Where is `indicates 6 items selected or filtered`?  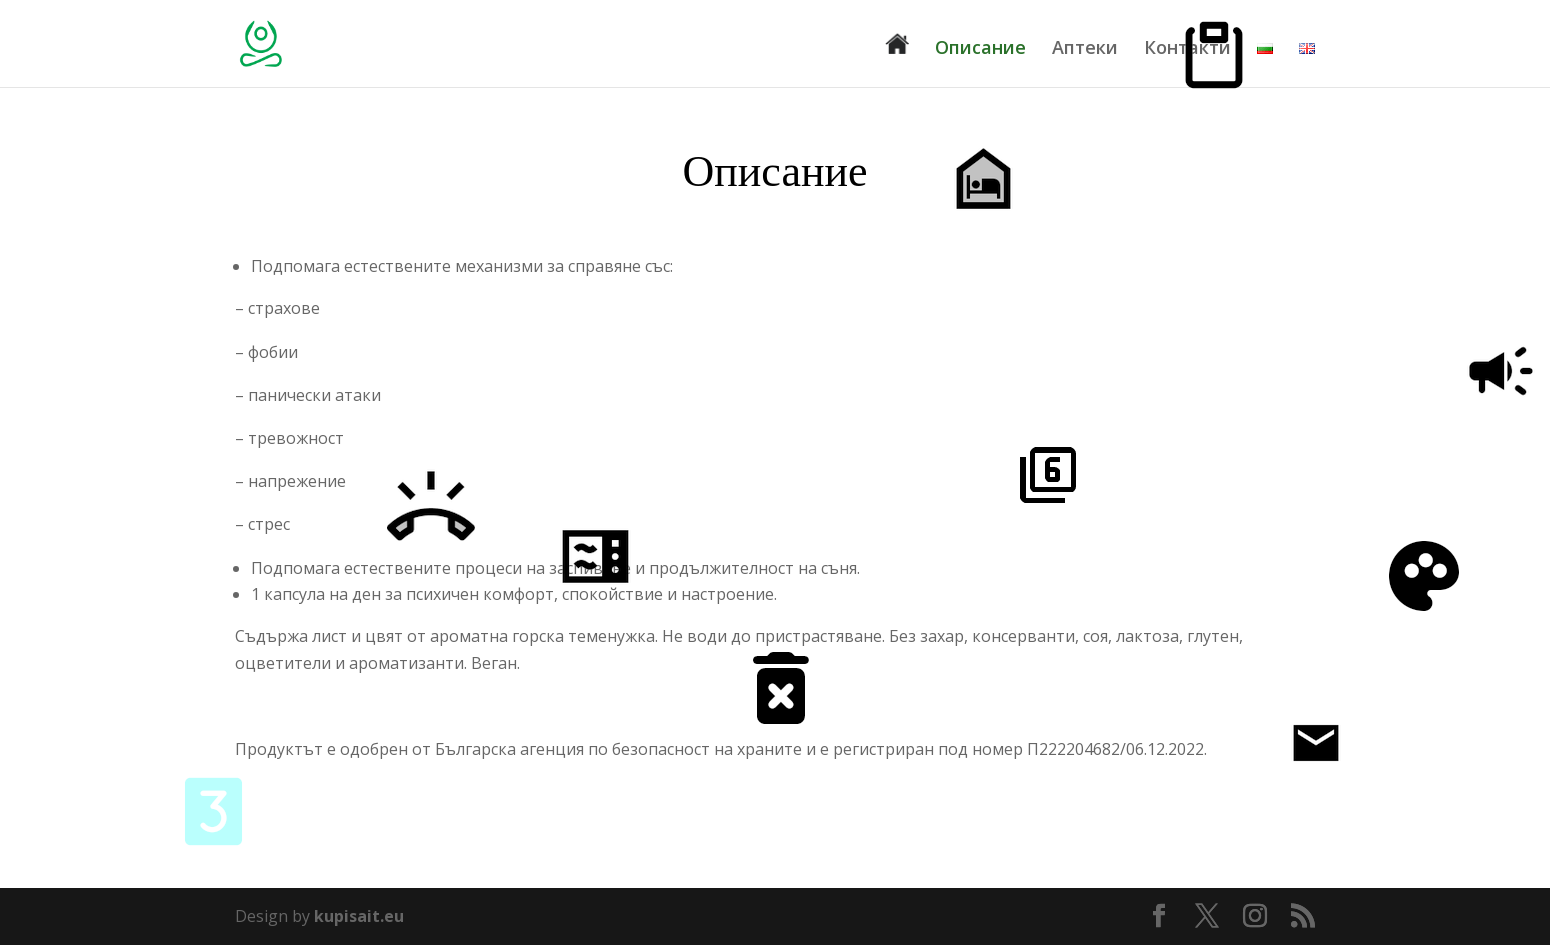
indicates 6 items selected or filtered is located at coordinates (1048, 475).